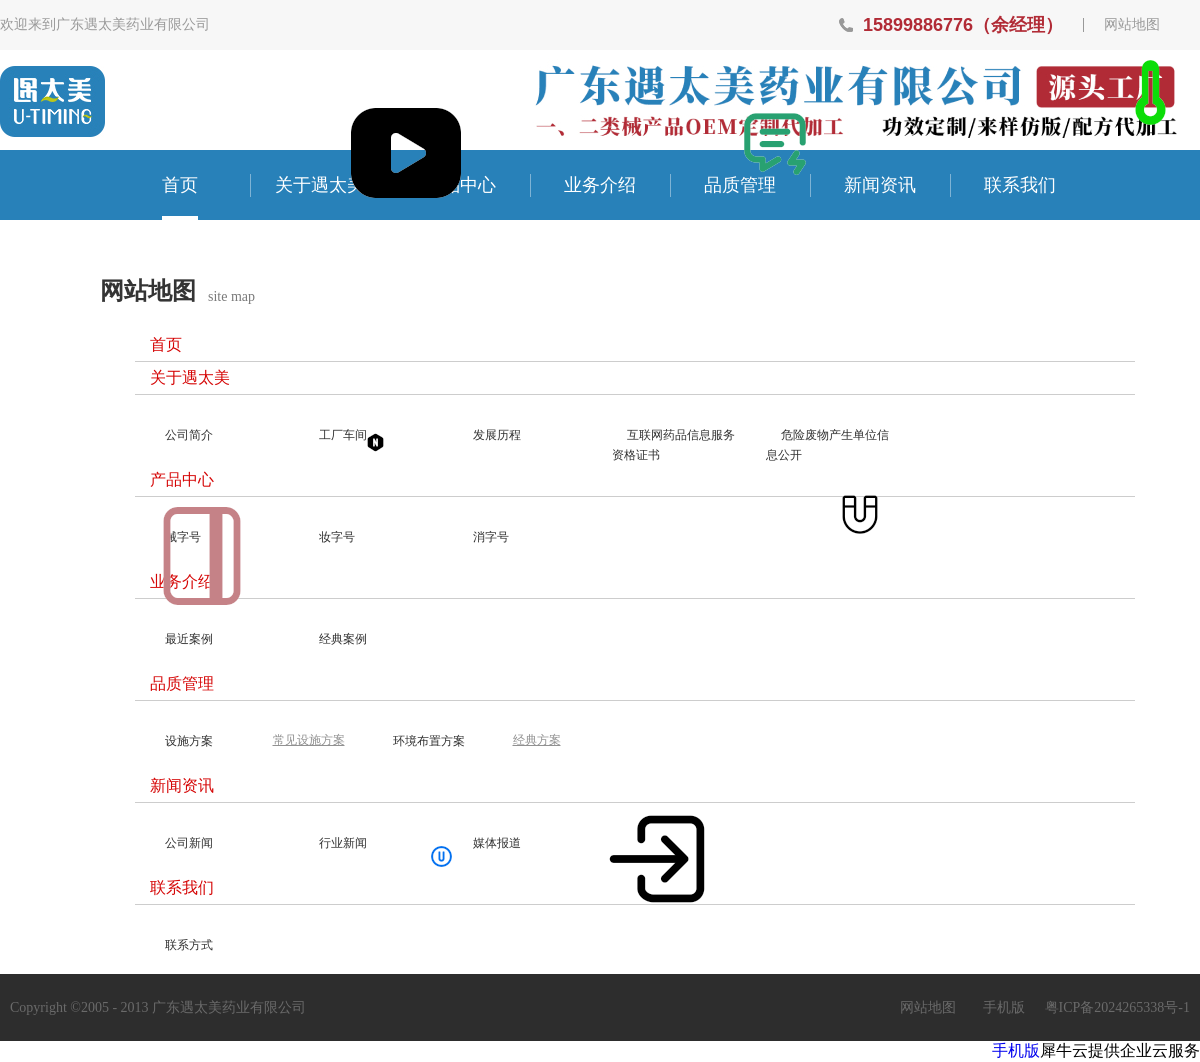 The image size is (1200, 1062). I want to click on activate magnetic snap or alignment tool, so click(860, 513).